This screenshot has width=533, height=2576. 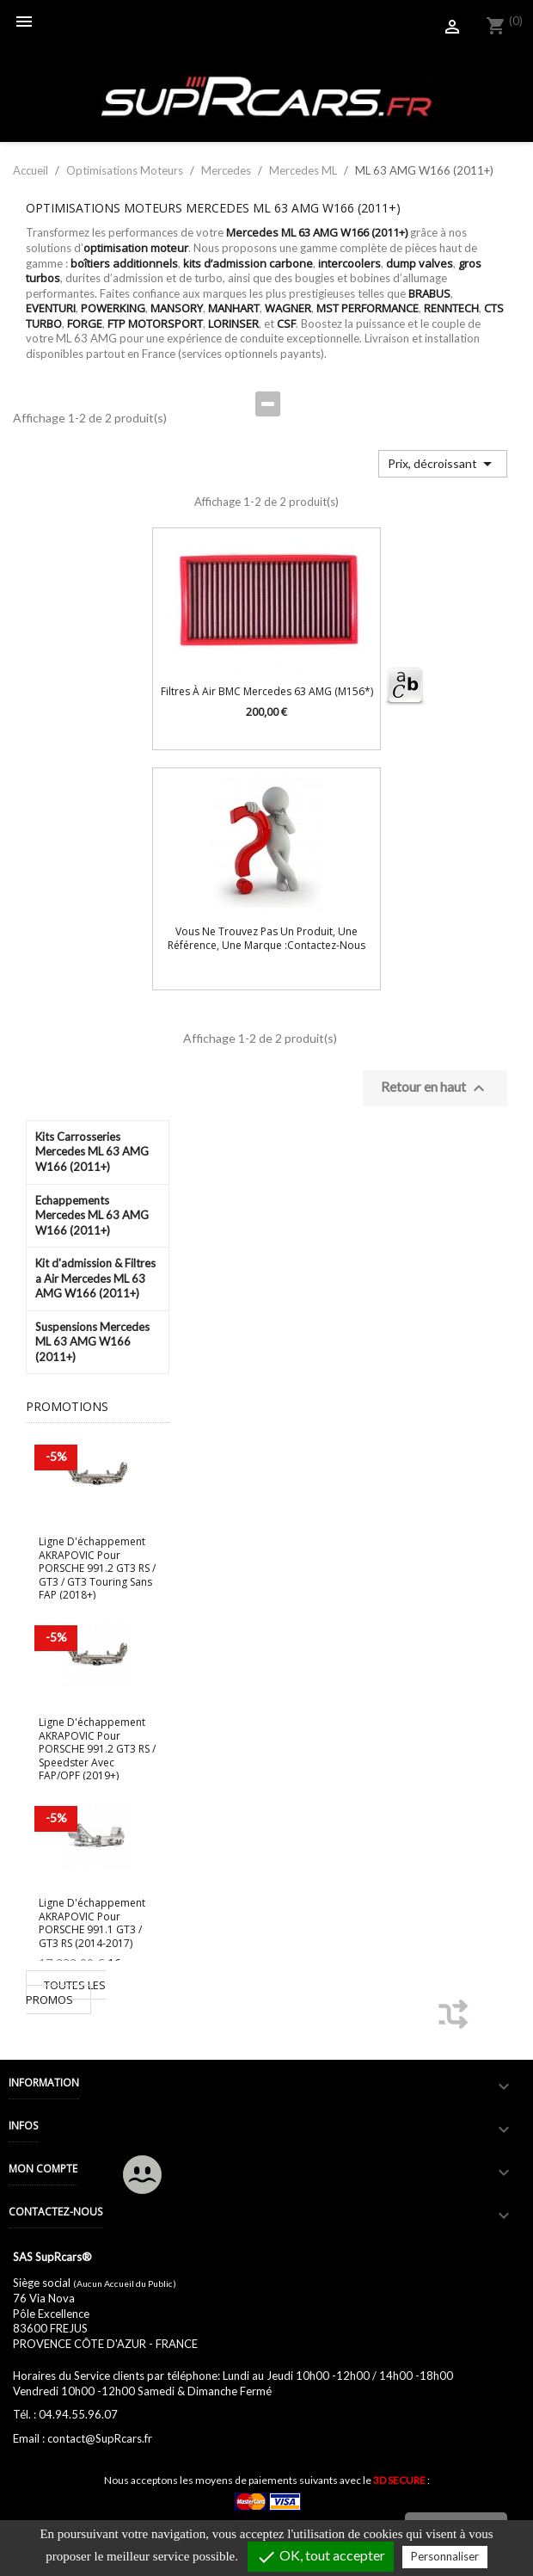 What do you see at coordinates (142, 2174) in the screenshot?
I see `indicates a warning or concerning status` at bounding box center [142, 2174].